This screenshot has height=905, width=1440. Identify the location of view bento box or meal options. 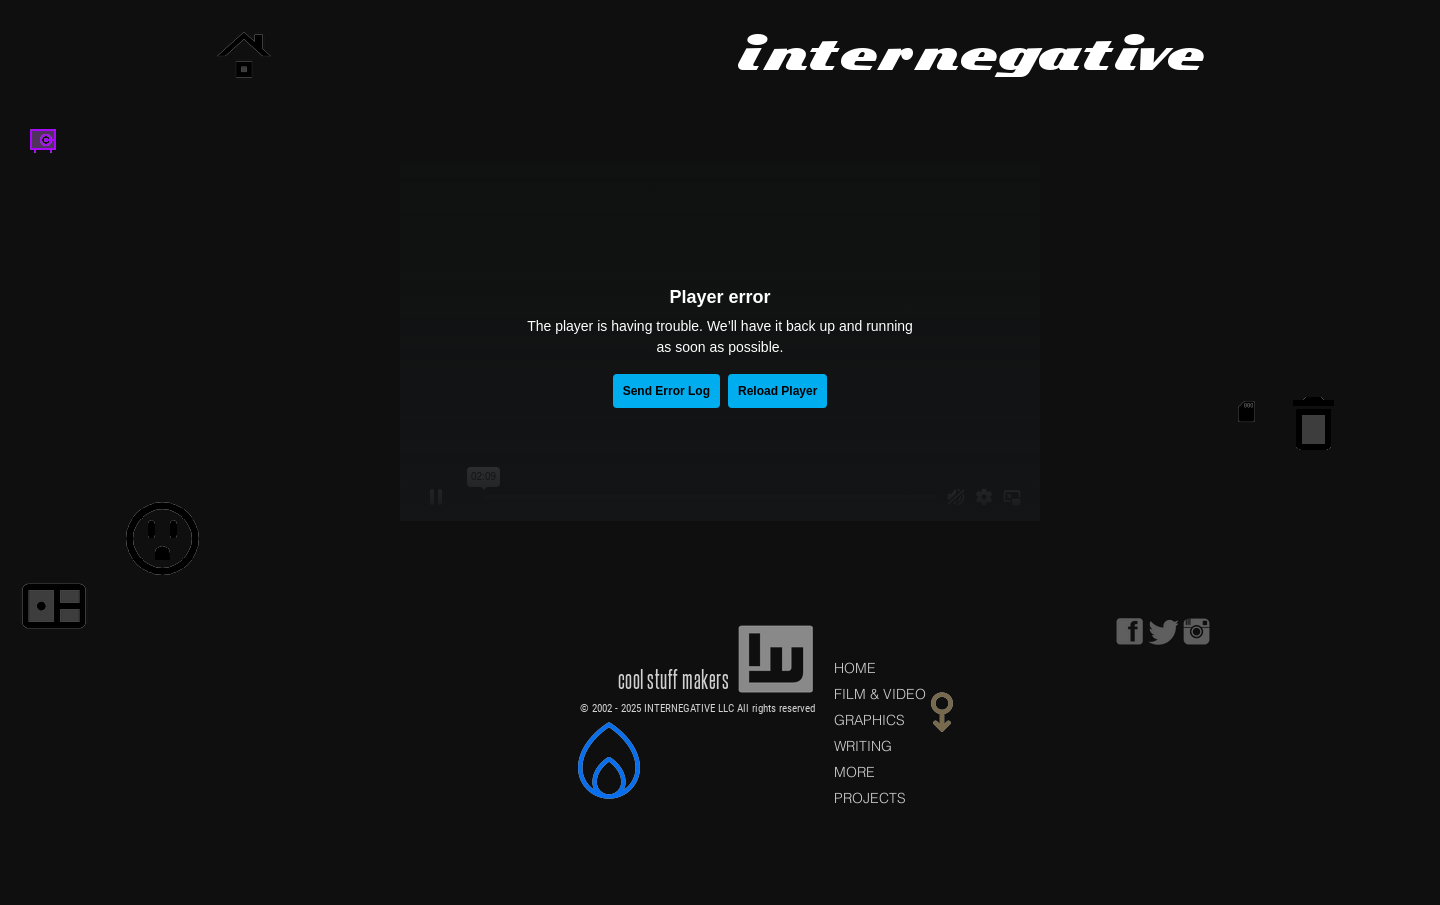
(54, 606).